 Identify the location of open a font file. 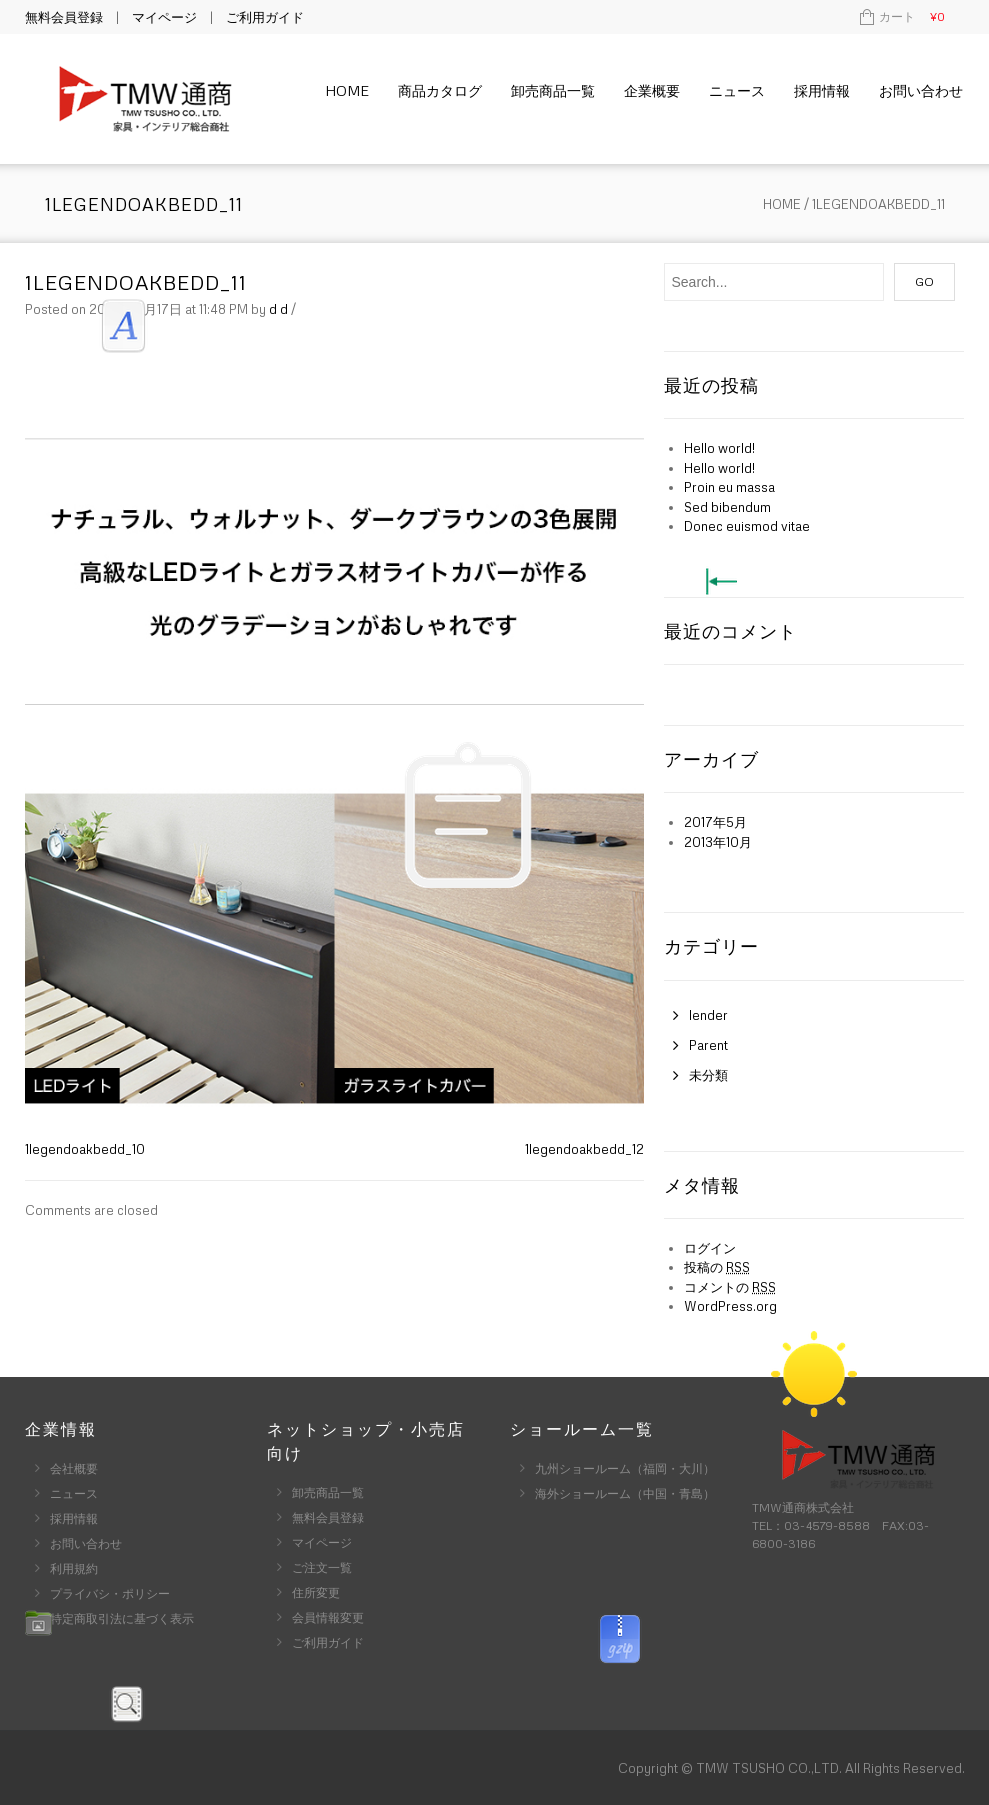
(123, 325).